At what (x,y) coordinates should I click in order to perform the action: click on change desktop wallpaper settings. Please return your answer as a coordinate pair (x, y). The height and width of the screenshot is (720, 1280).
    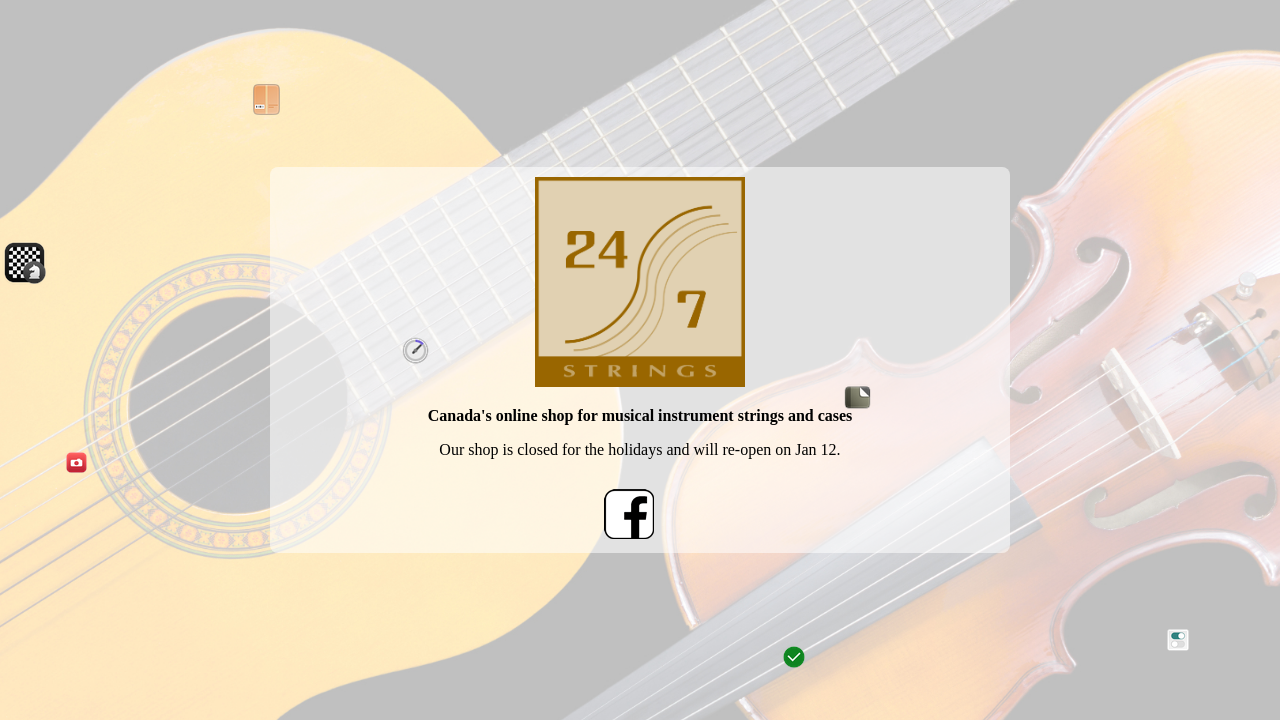
    Looking at the image, I should click on (857, 396).